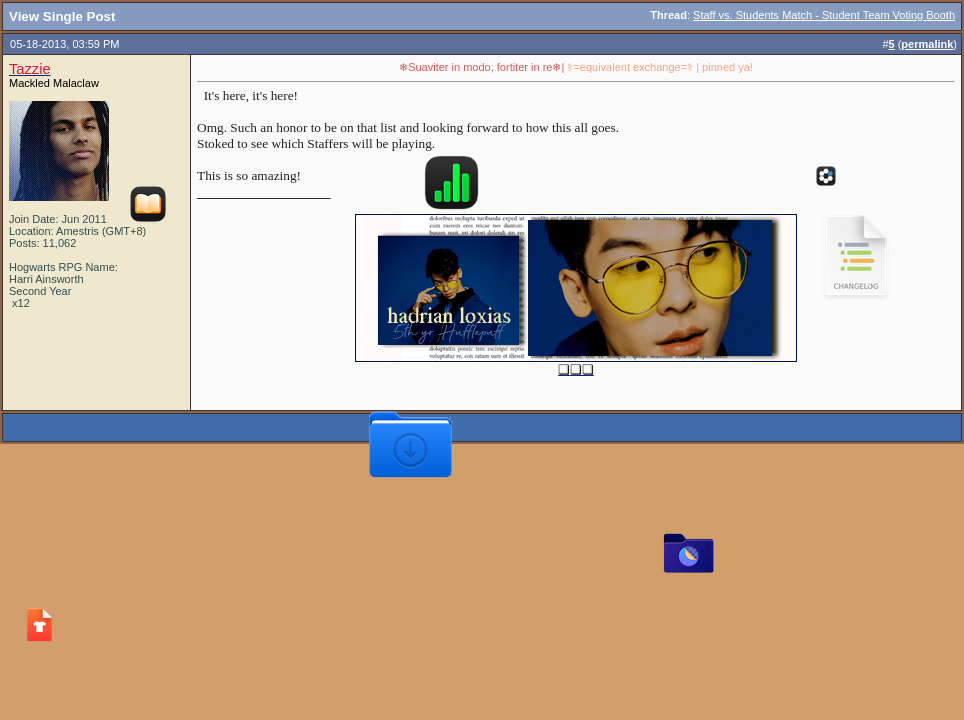  I want to click on open apple numbers spreadsheet app, so click(451, 182).